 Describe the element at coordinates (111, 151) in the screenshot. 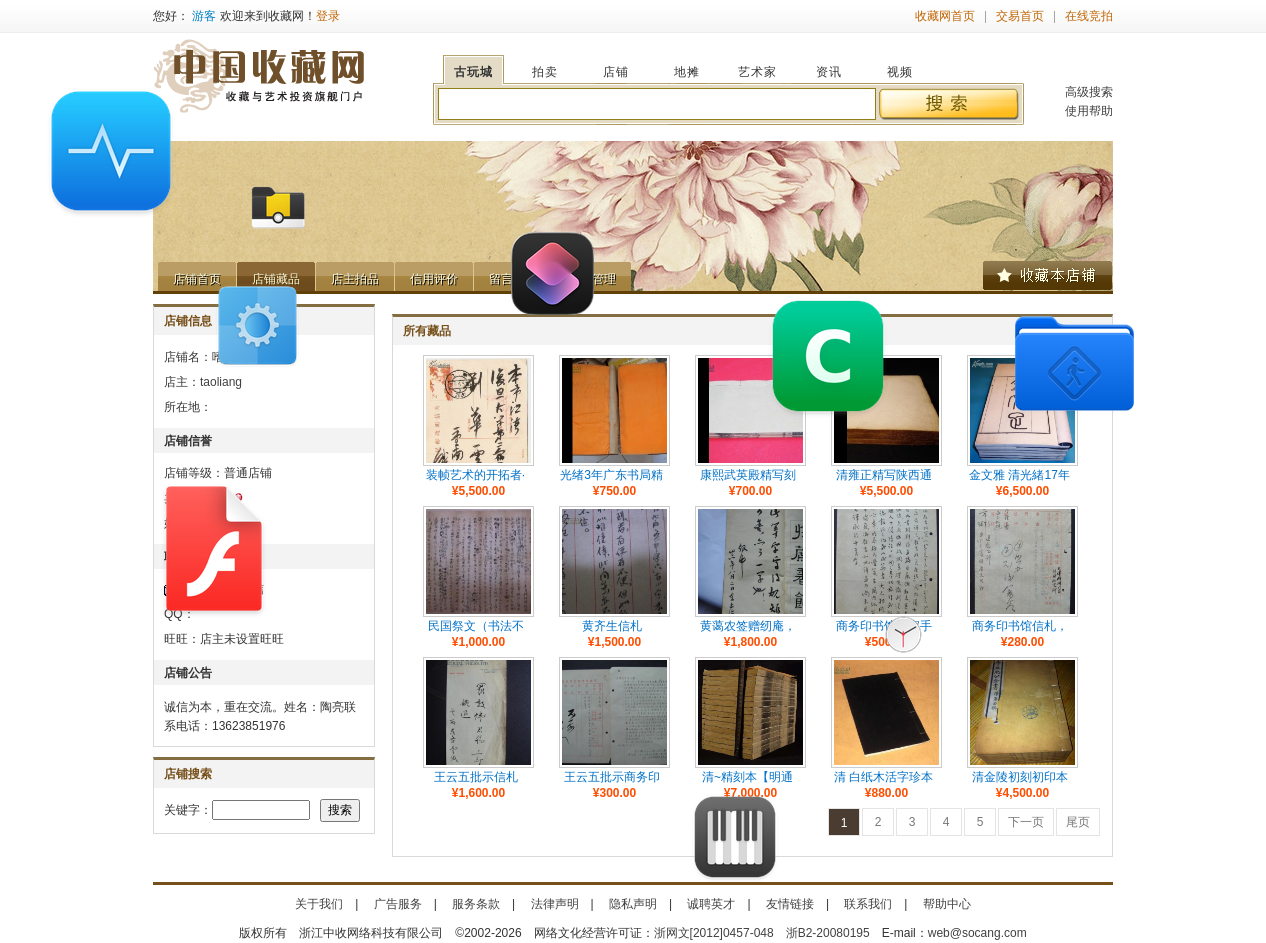

I see `open wxcas network statistics monitor` at that location.